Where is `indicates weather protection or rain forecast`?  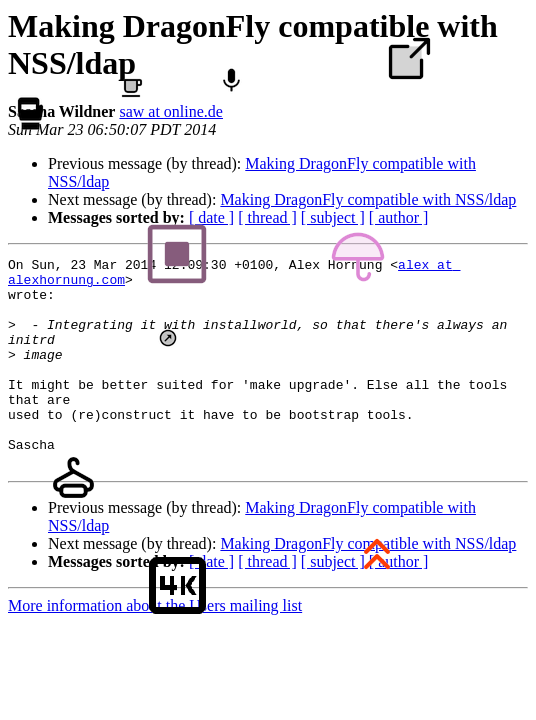
indicates weather protection or rain forecast is located at coordinates (358, 257).